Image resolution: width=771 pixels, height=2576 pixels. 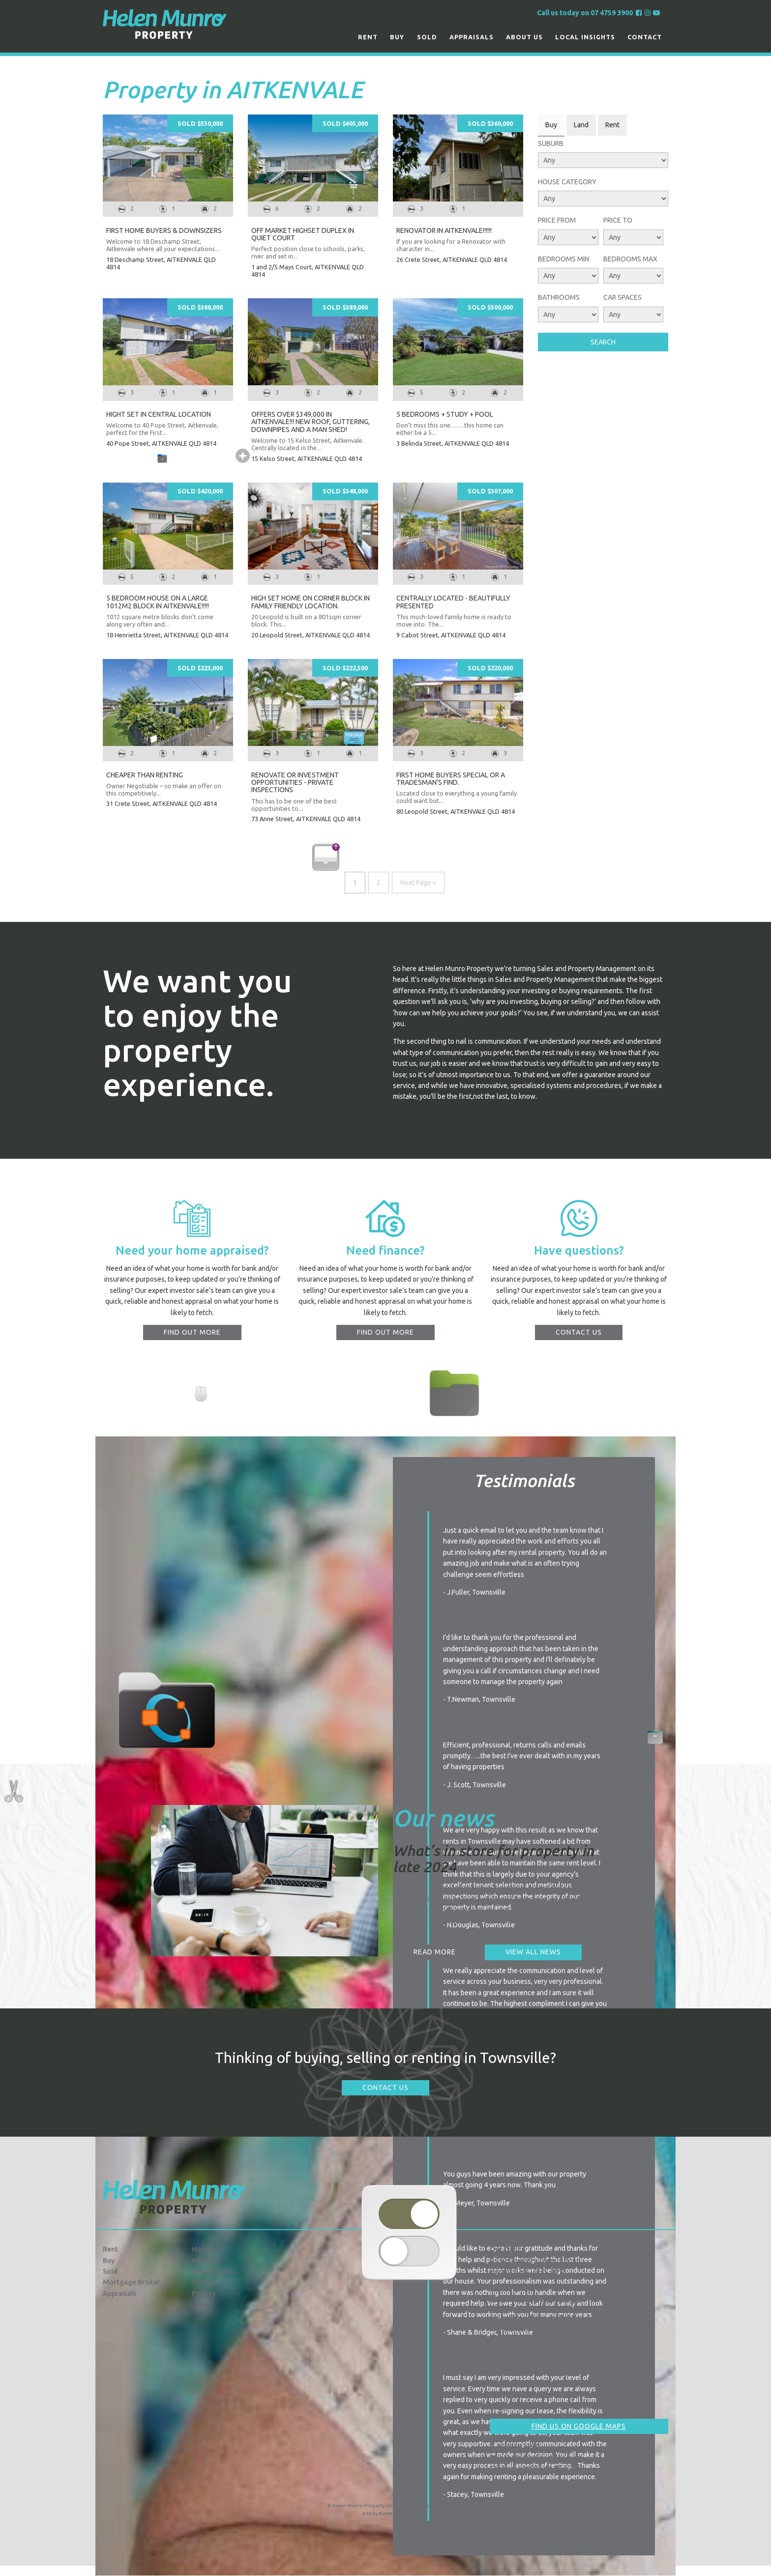 I want to click on open the file manager application, so click(x=655, y=1737).